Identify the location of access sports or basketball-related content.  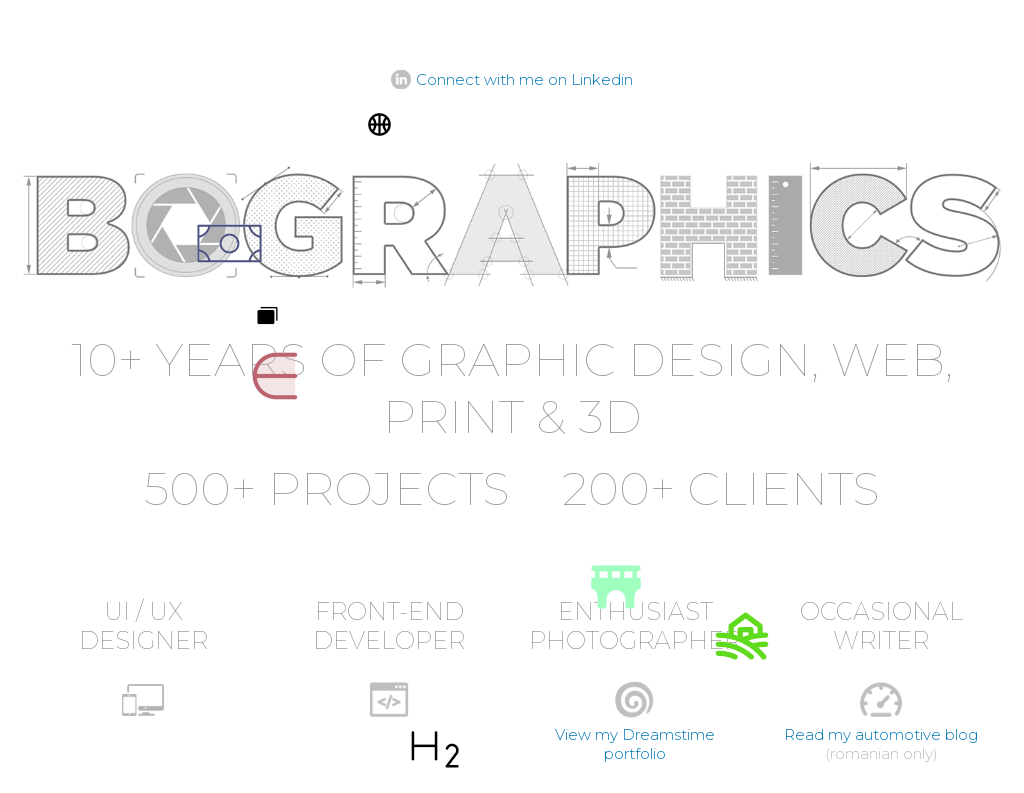
(379, 124).